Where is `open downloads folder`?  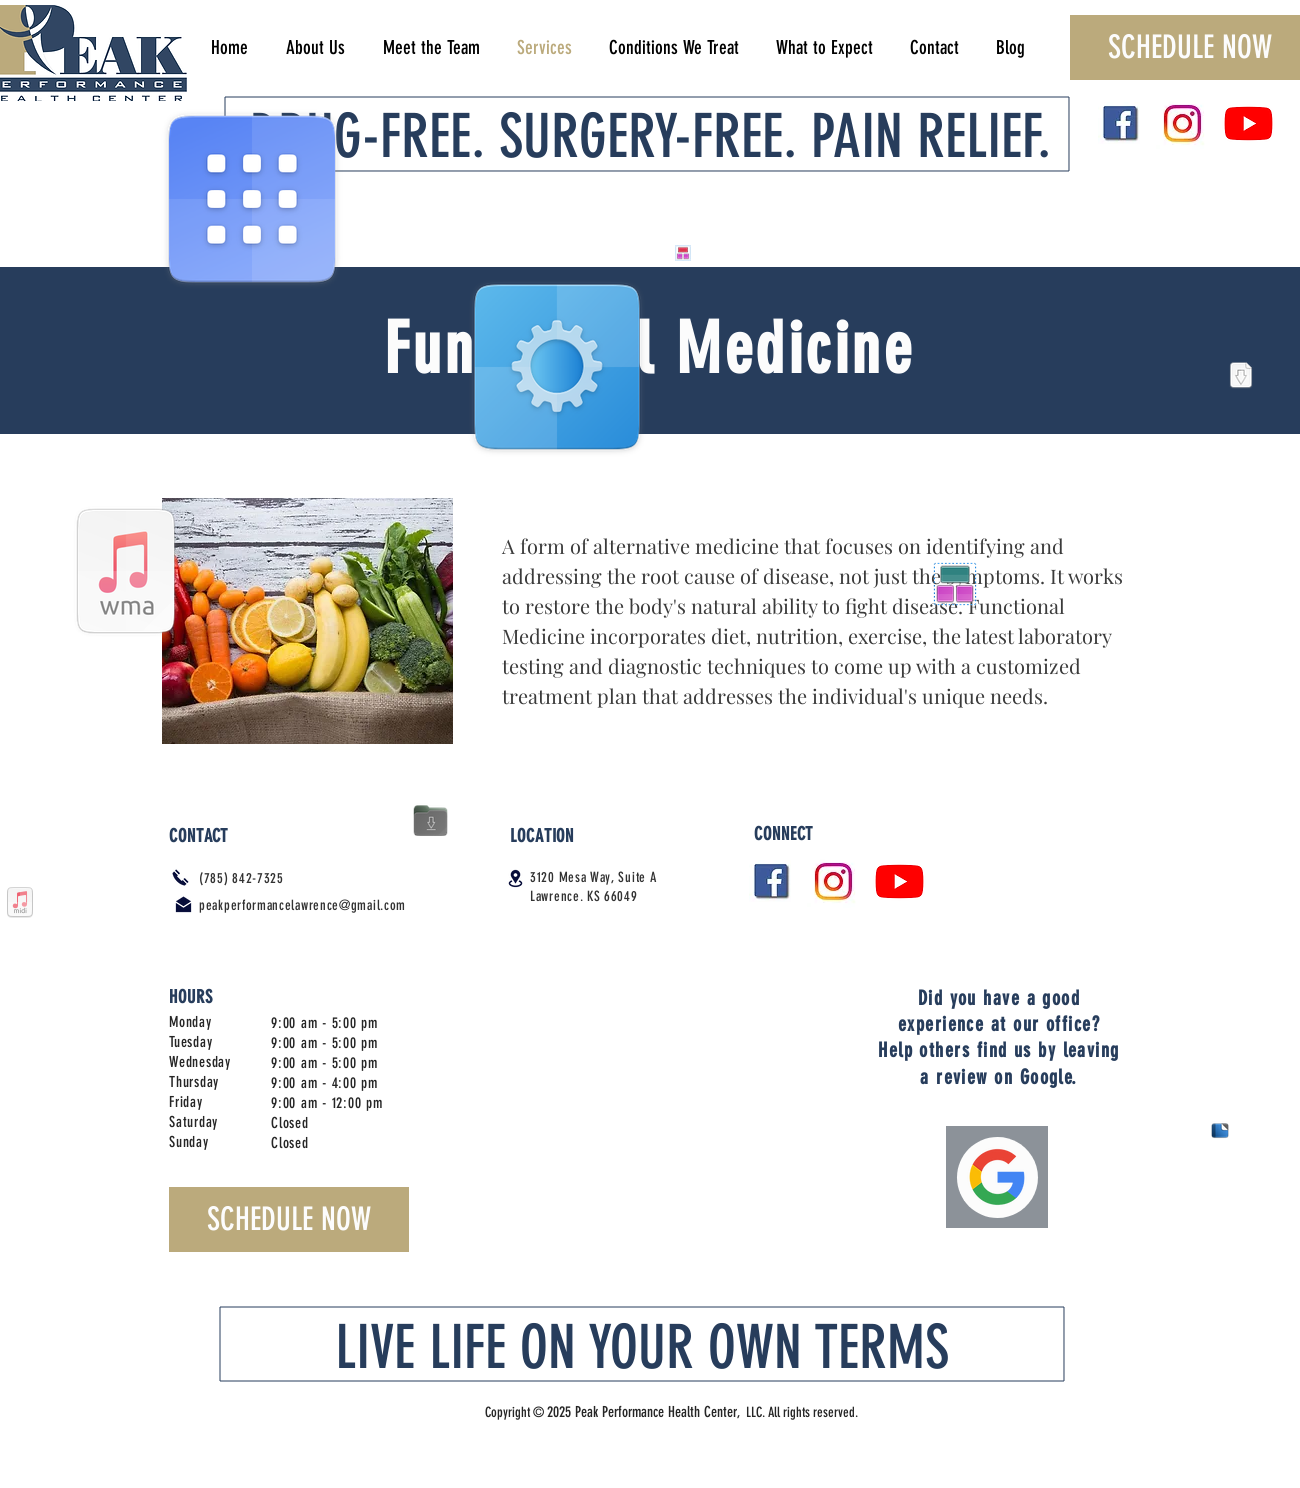 open downloads folder is located at coordinates (430, 820).